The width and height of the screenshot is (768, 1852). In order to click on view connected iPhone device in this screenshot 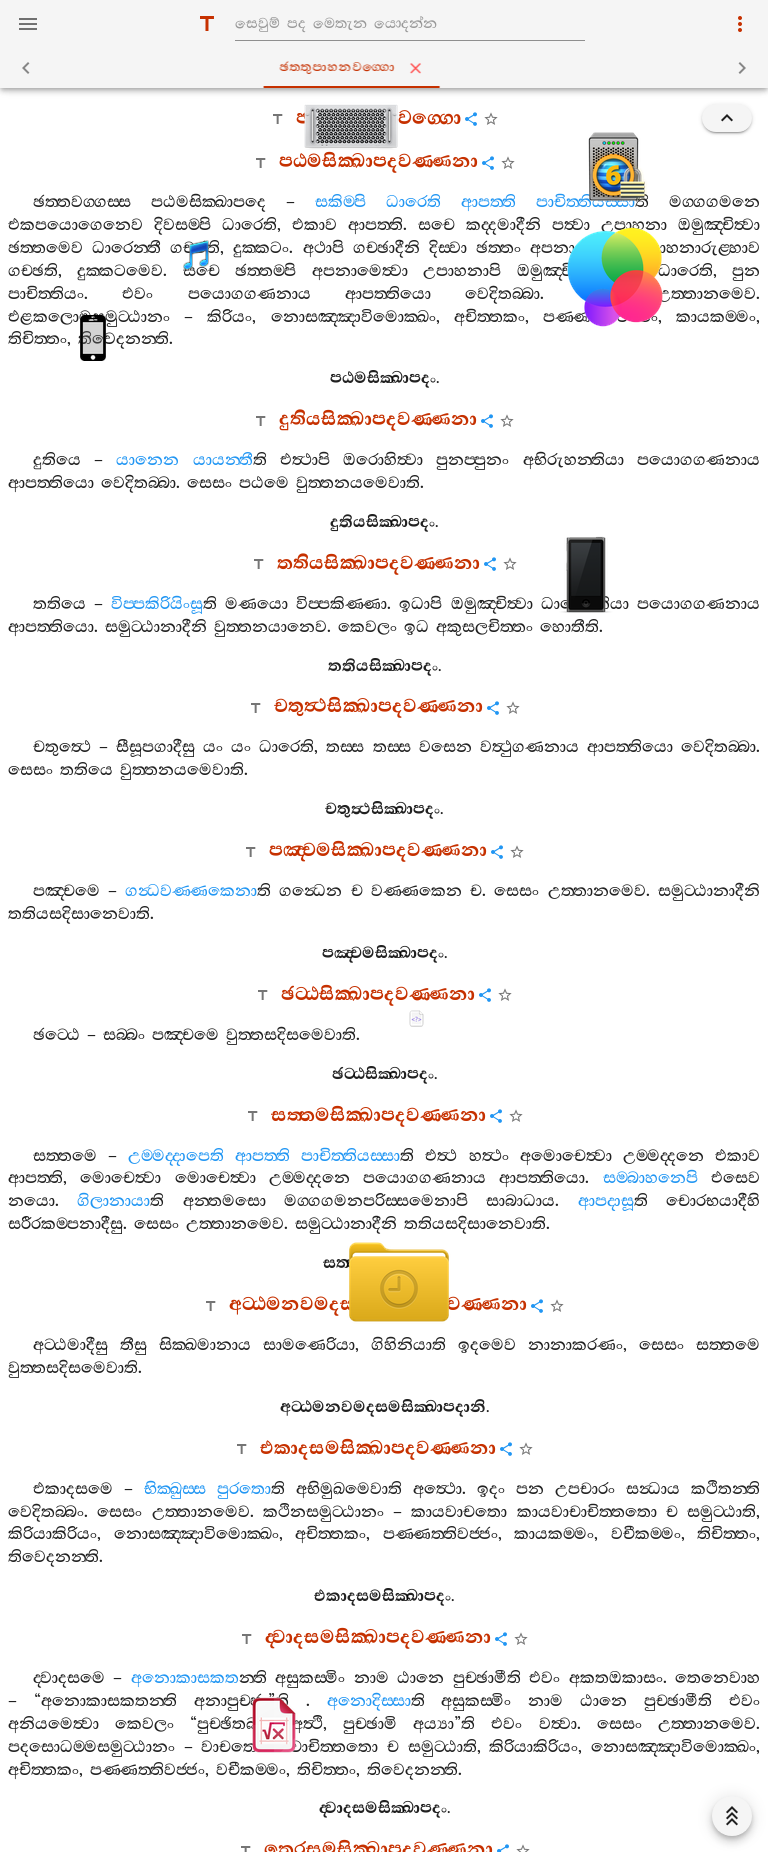, I will do `click(93, 338)`.